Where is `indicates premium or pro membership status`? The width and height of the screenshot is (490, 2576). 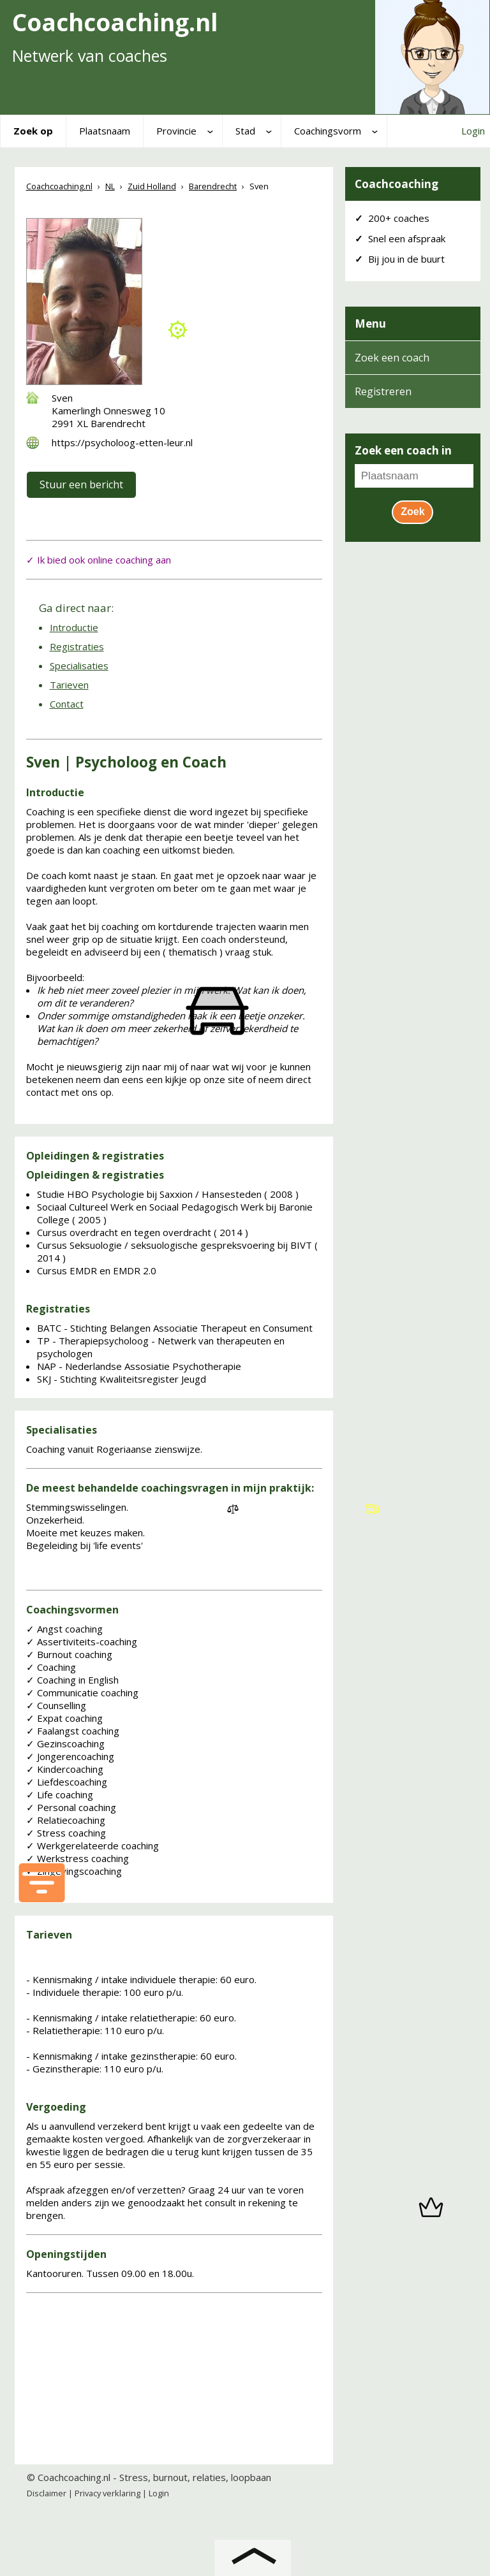
indicates premium or pro membership status is located at coordinates (431, 2208).